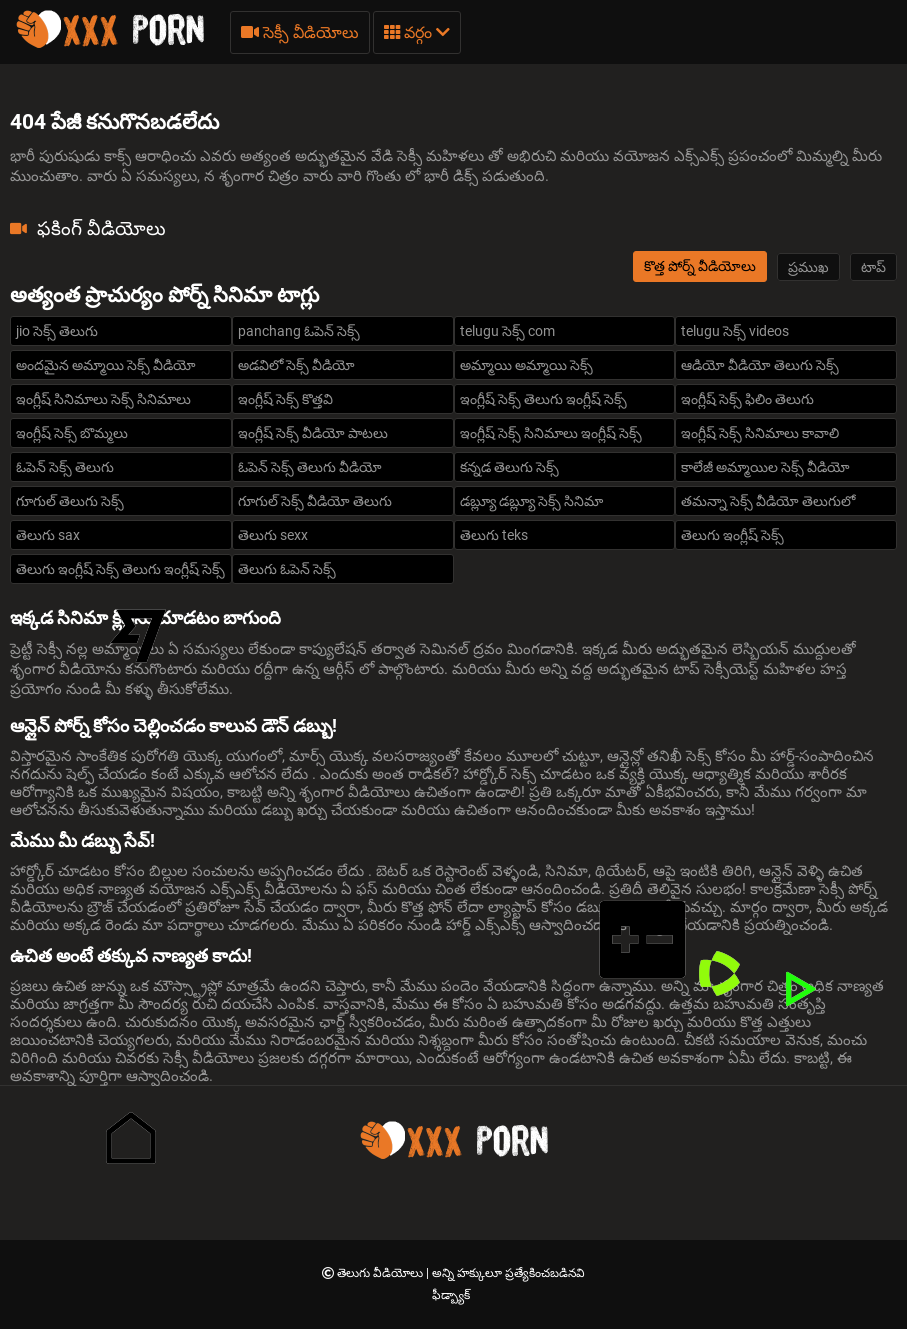  I want to click on play media or video content, so click(799, 989).